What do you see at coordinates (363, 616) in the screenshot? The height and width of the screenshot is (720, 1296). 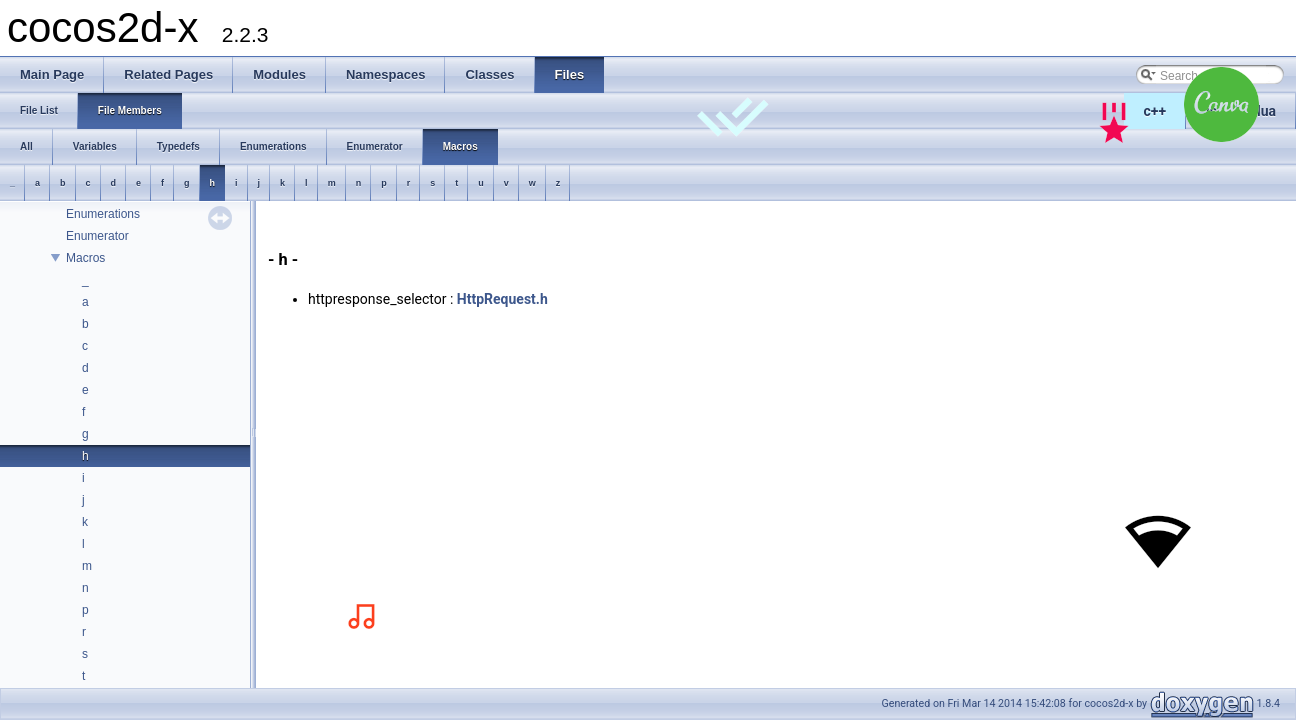 I see `access music library or player` at bounding box center [363, 616].